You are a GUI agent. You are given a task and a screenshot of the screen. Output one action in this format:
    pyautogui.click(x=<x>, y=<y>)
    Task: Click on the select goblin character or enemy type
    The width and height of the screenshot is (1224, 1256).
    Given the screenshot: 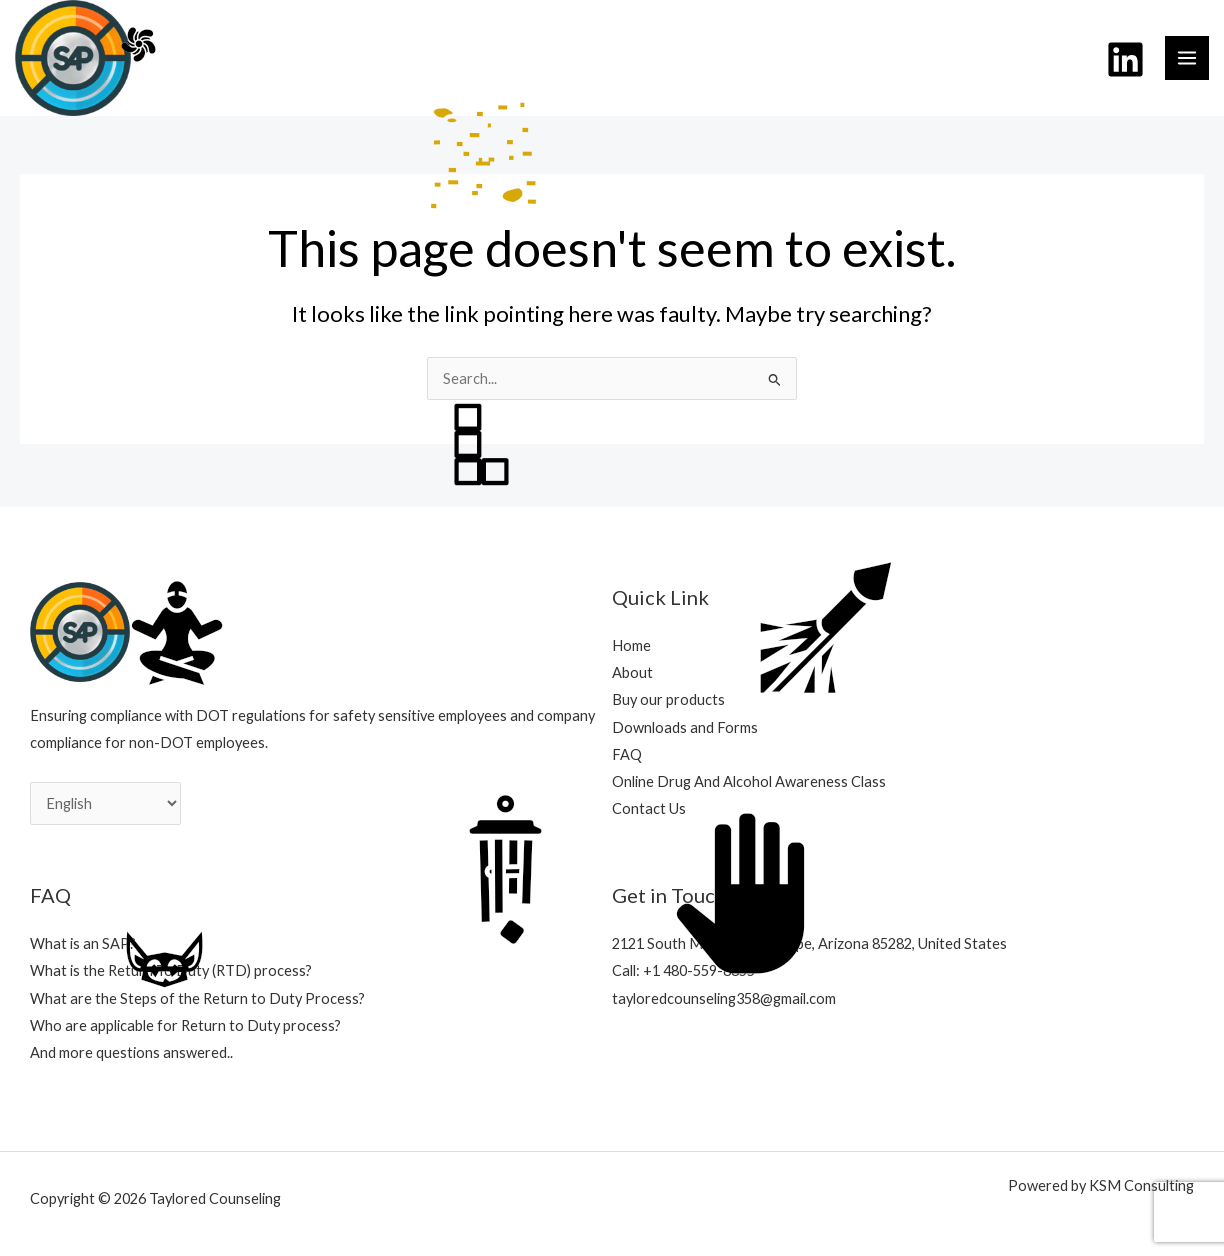 What is the action you would take?
    pyautogui.click(x=164, y=961)
    